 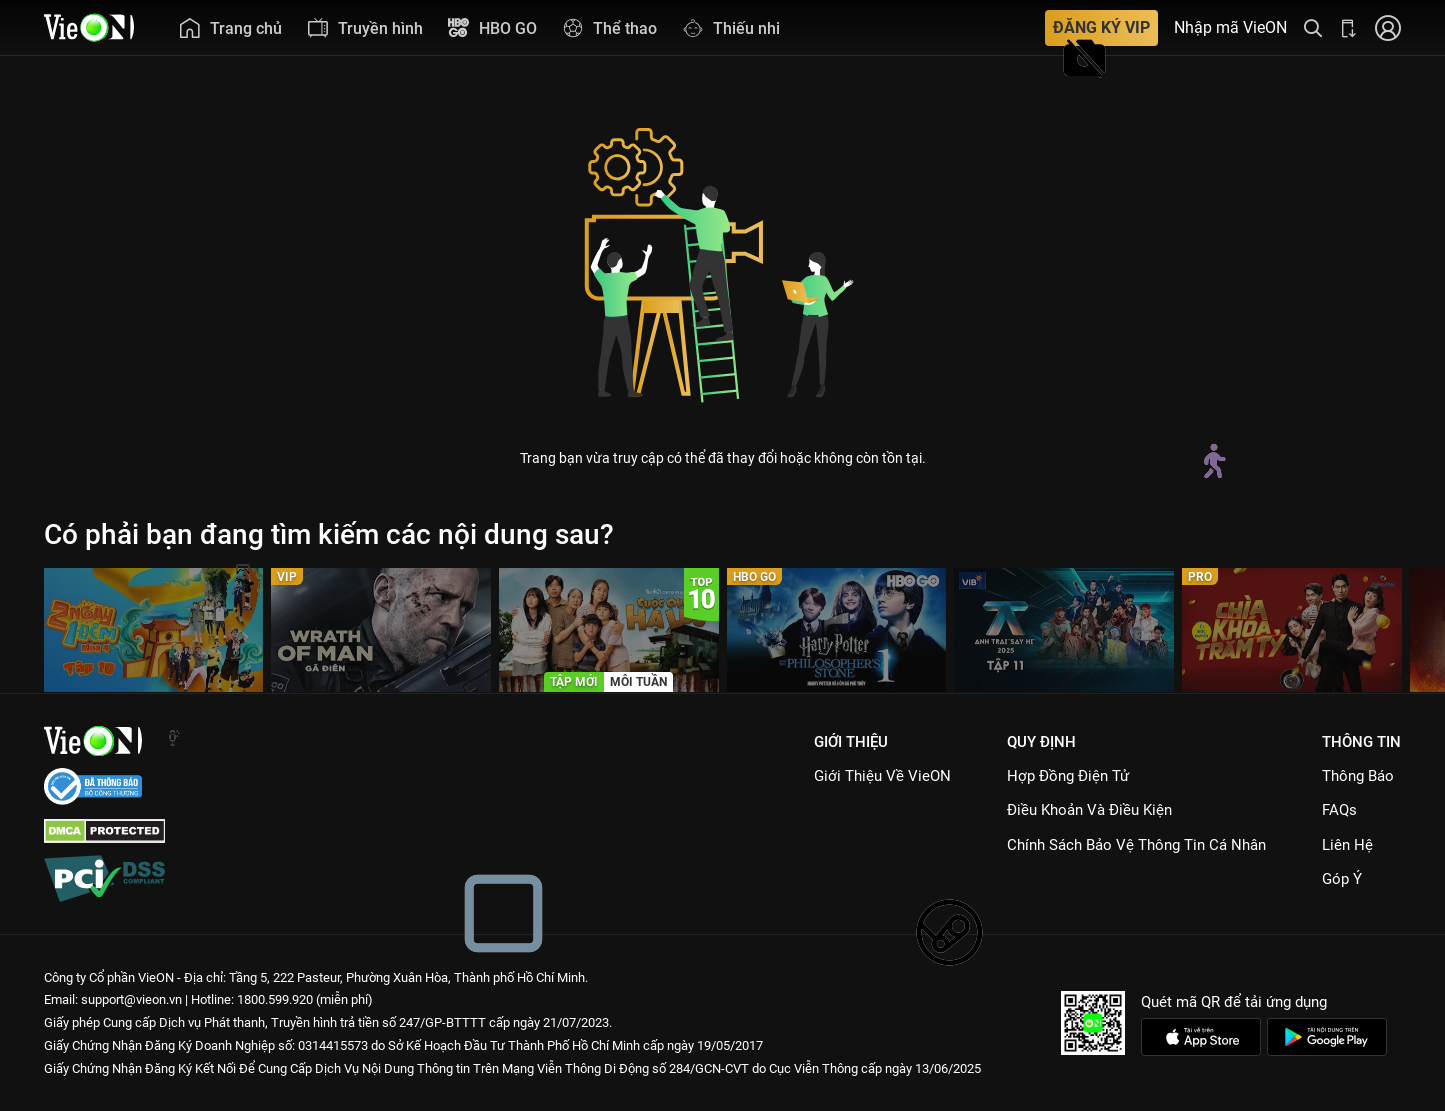 I want to click on open Steam gaming platform, so click(x=949, y=932).